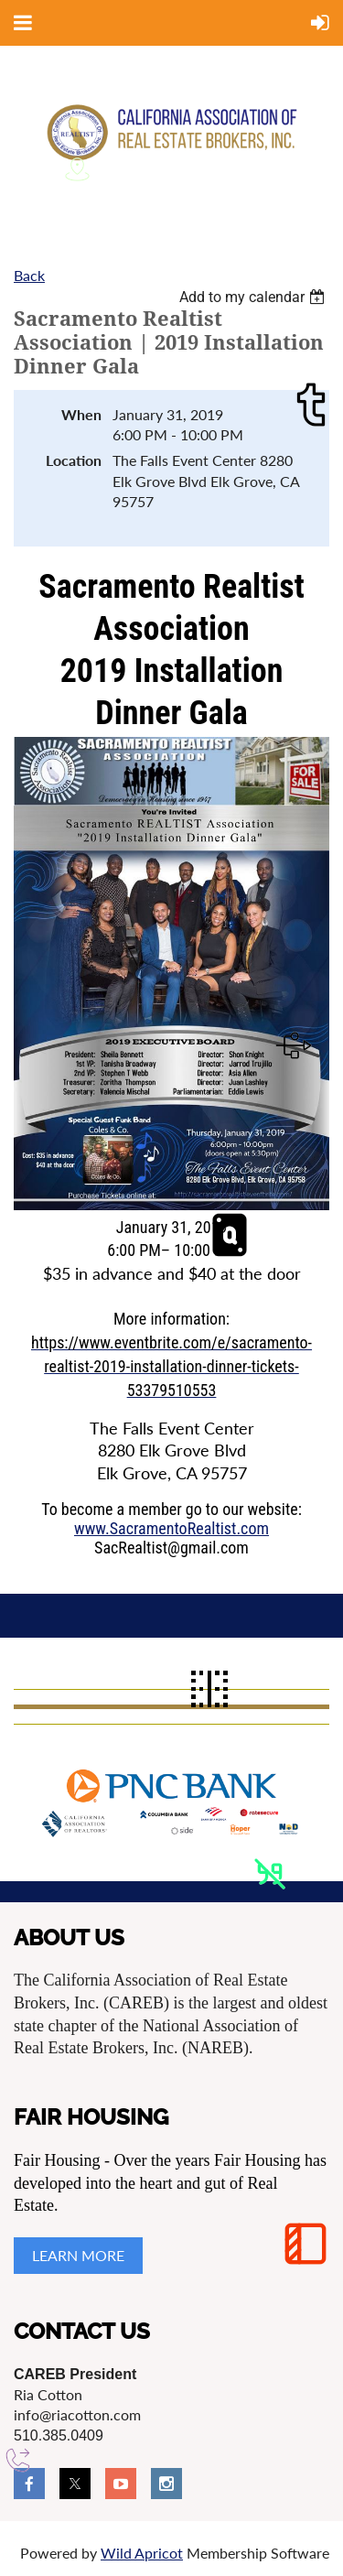 The width and height of the screenshot is (343, 2576). Describe the element at coordinates (18, 2460) in the screenshot. I see `transfer an active call` at that location.